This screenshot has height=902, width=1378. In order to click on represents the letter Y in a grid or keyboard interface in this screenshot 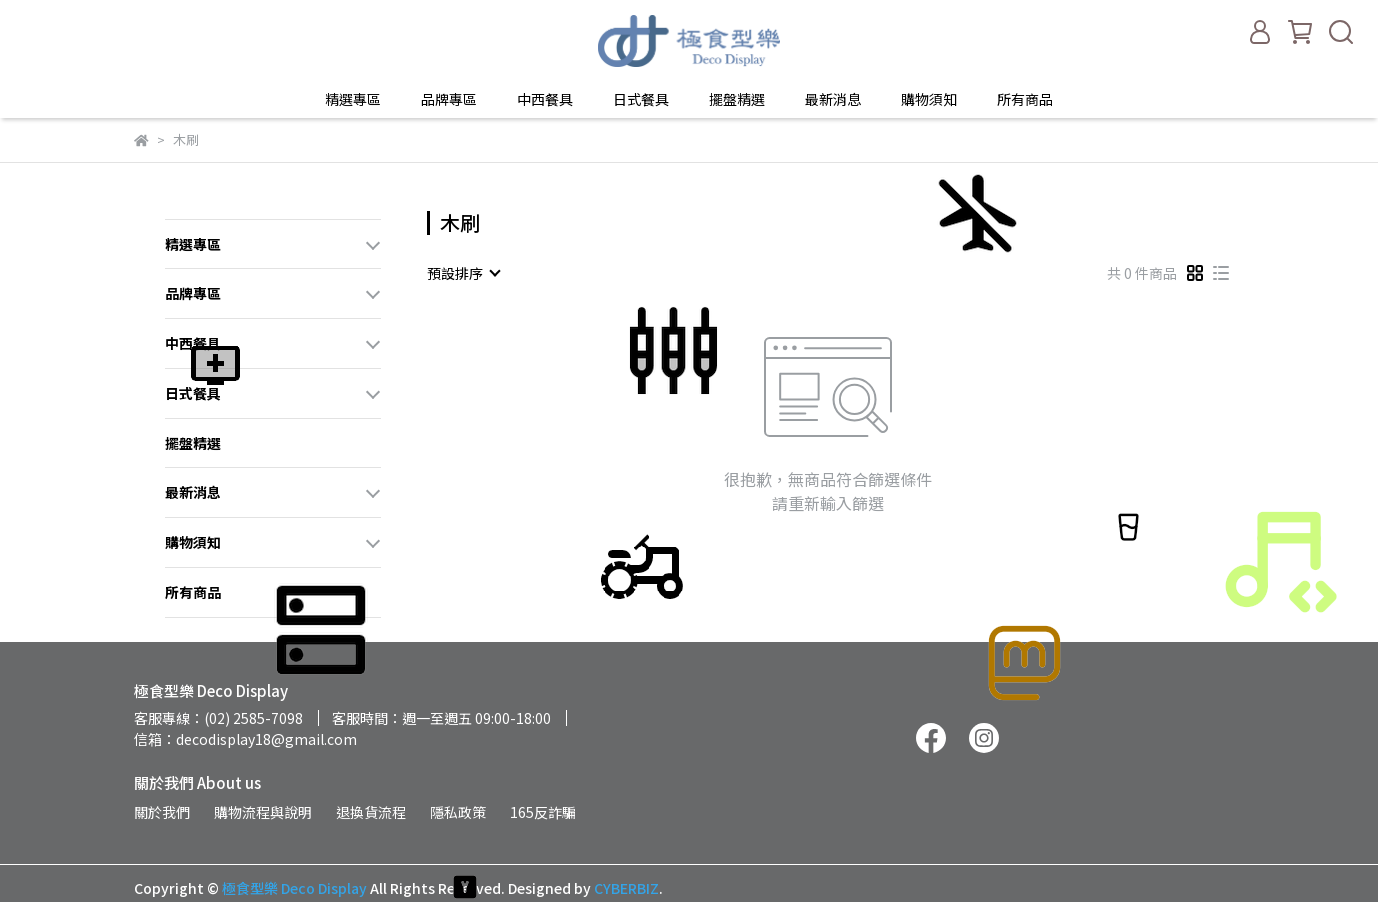, I will do `click(465, 887)`.